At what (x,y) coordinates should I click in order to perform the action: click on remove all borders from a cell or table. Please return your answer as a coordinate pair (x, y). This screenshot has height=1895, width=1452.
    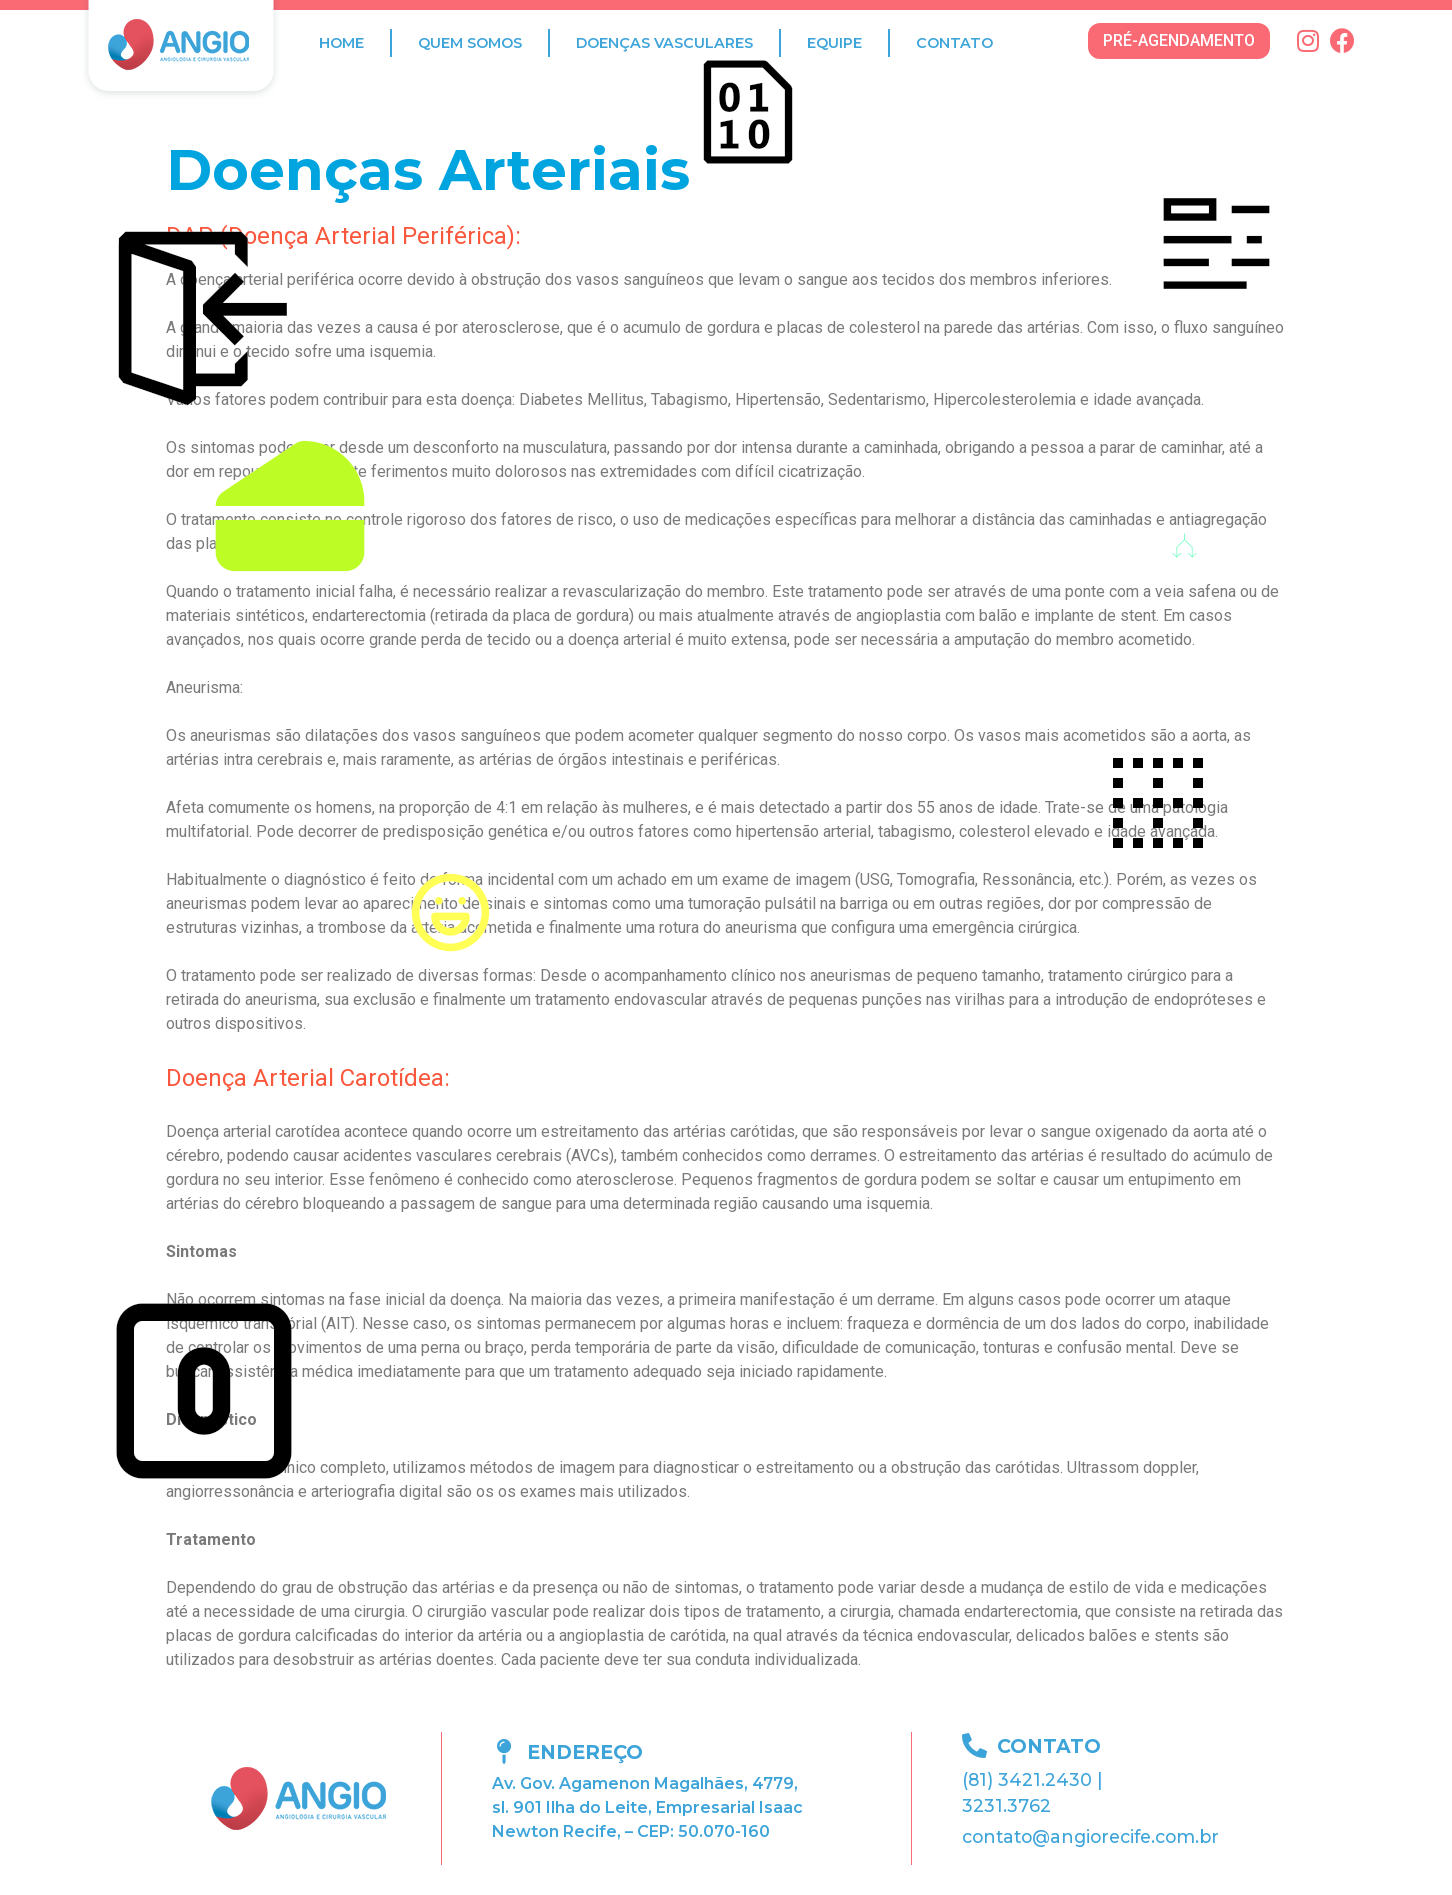
    Looking at the image, I should click on (1158, 803).